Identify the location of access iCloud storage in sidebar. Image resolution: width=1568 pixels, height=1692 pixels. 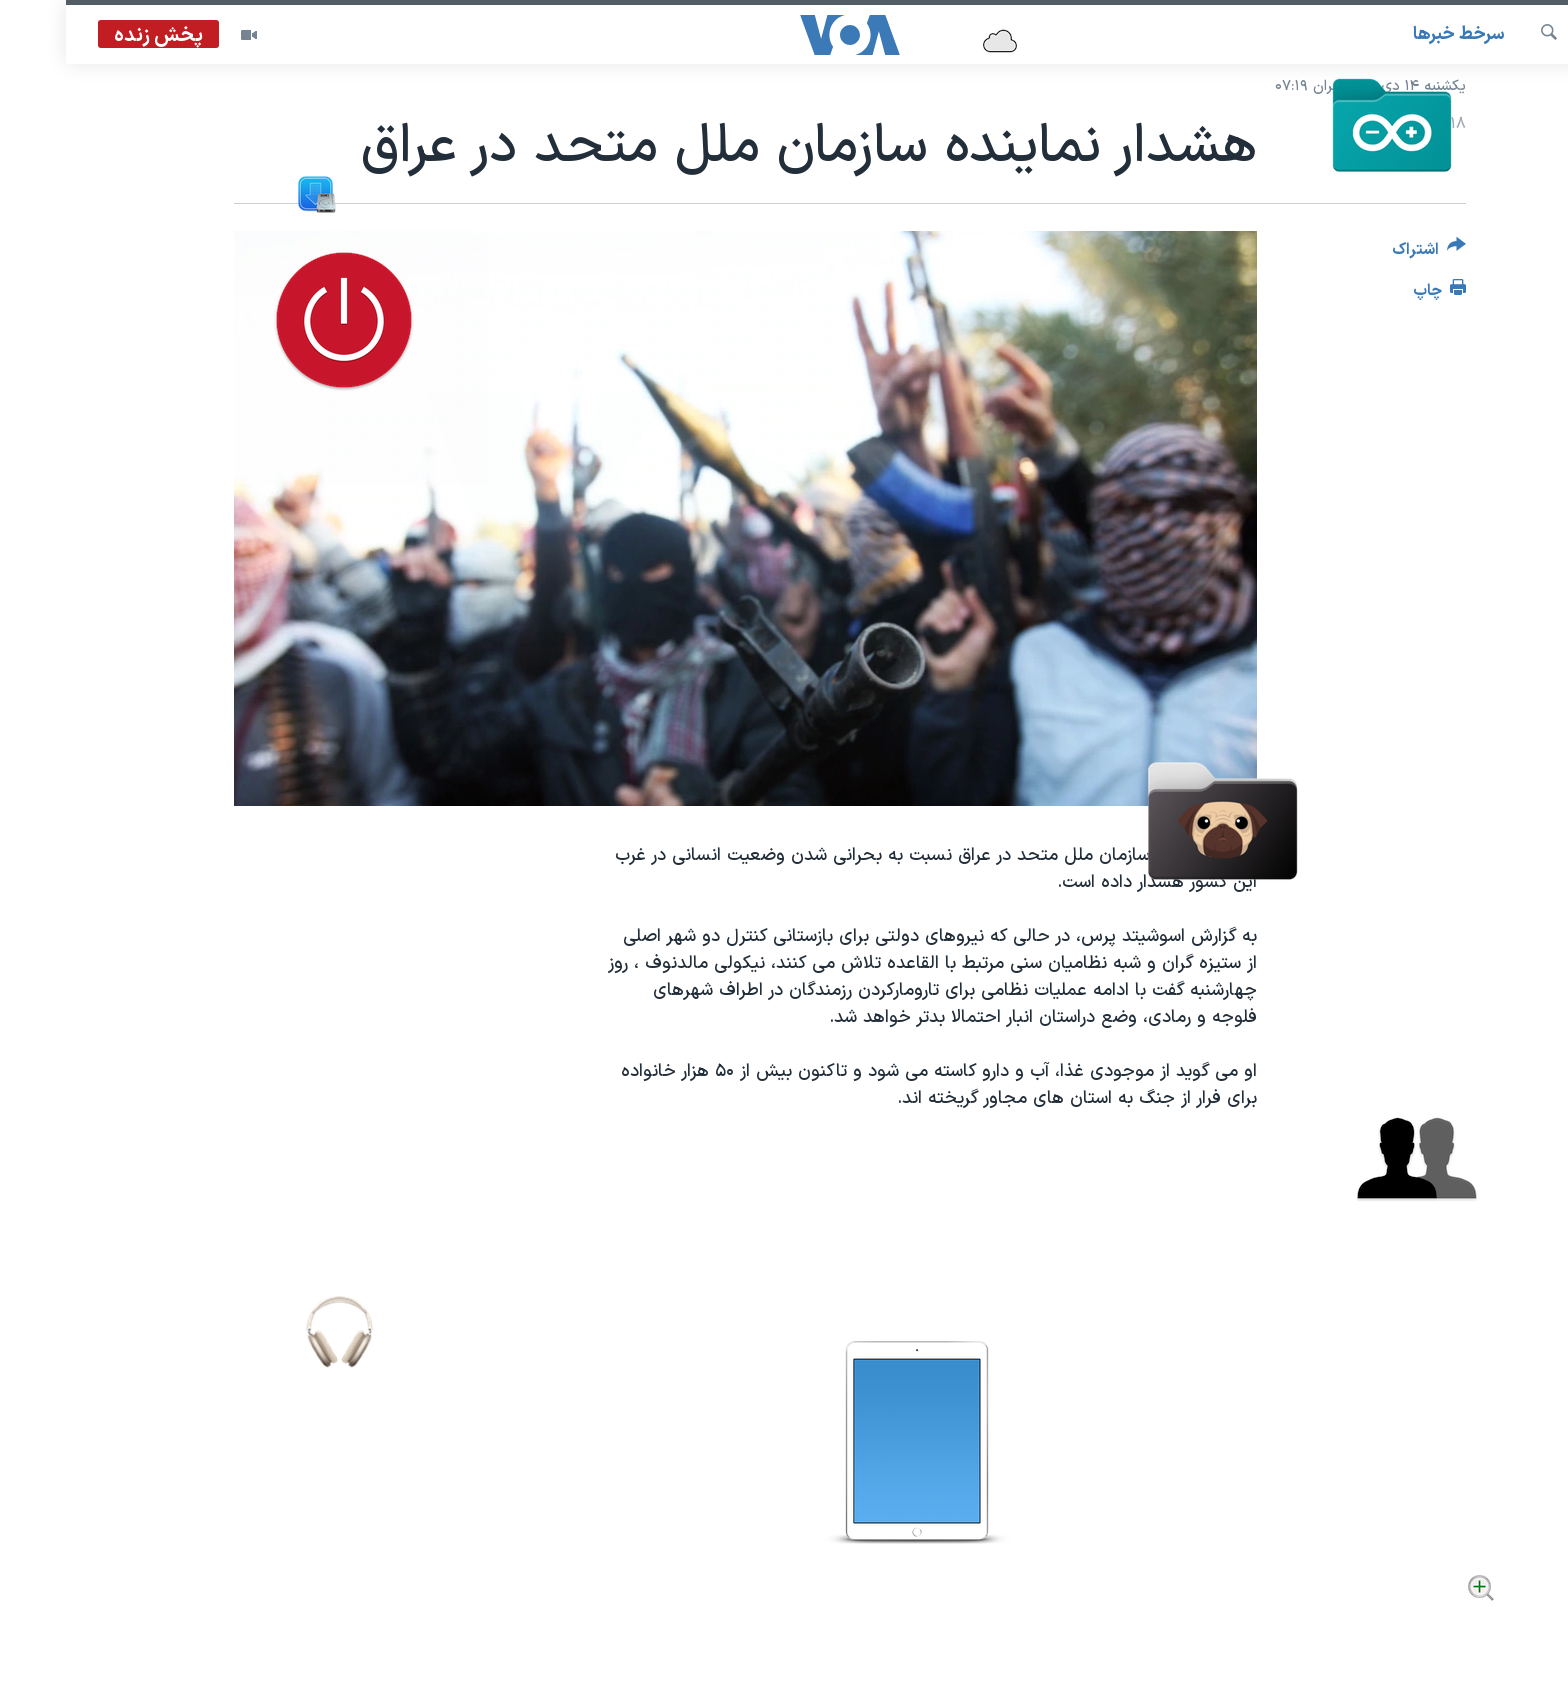
(1000, 41).